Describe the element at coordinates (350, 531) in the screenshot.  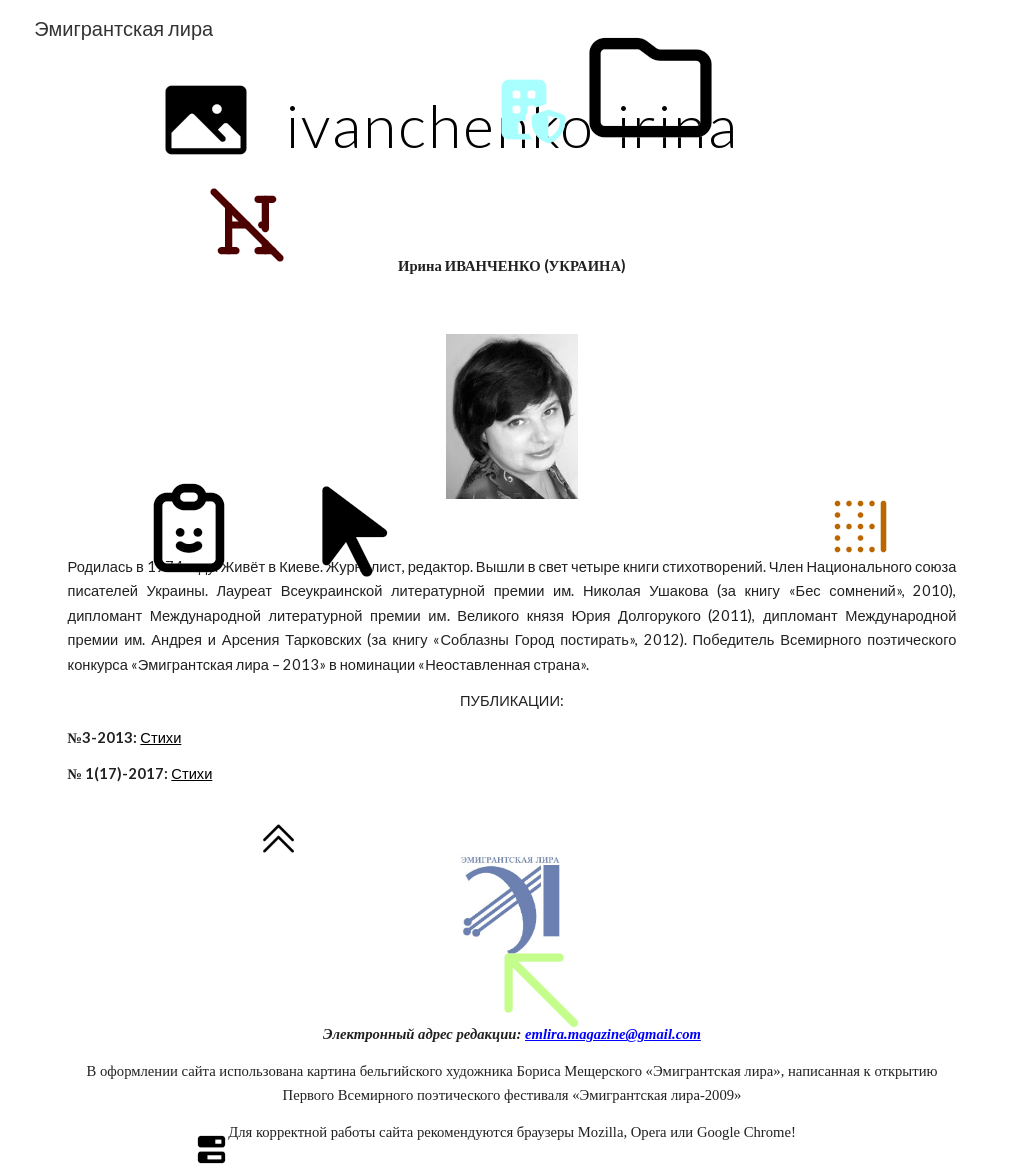
I see `cursor or pointer indicator` at that location.